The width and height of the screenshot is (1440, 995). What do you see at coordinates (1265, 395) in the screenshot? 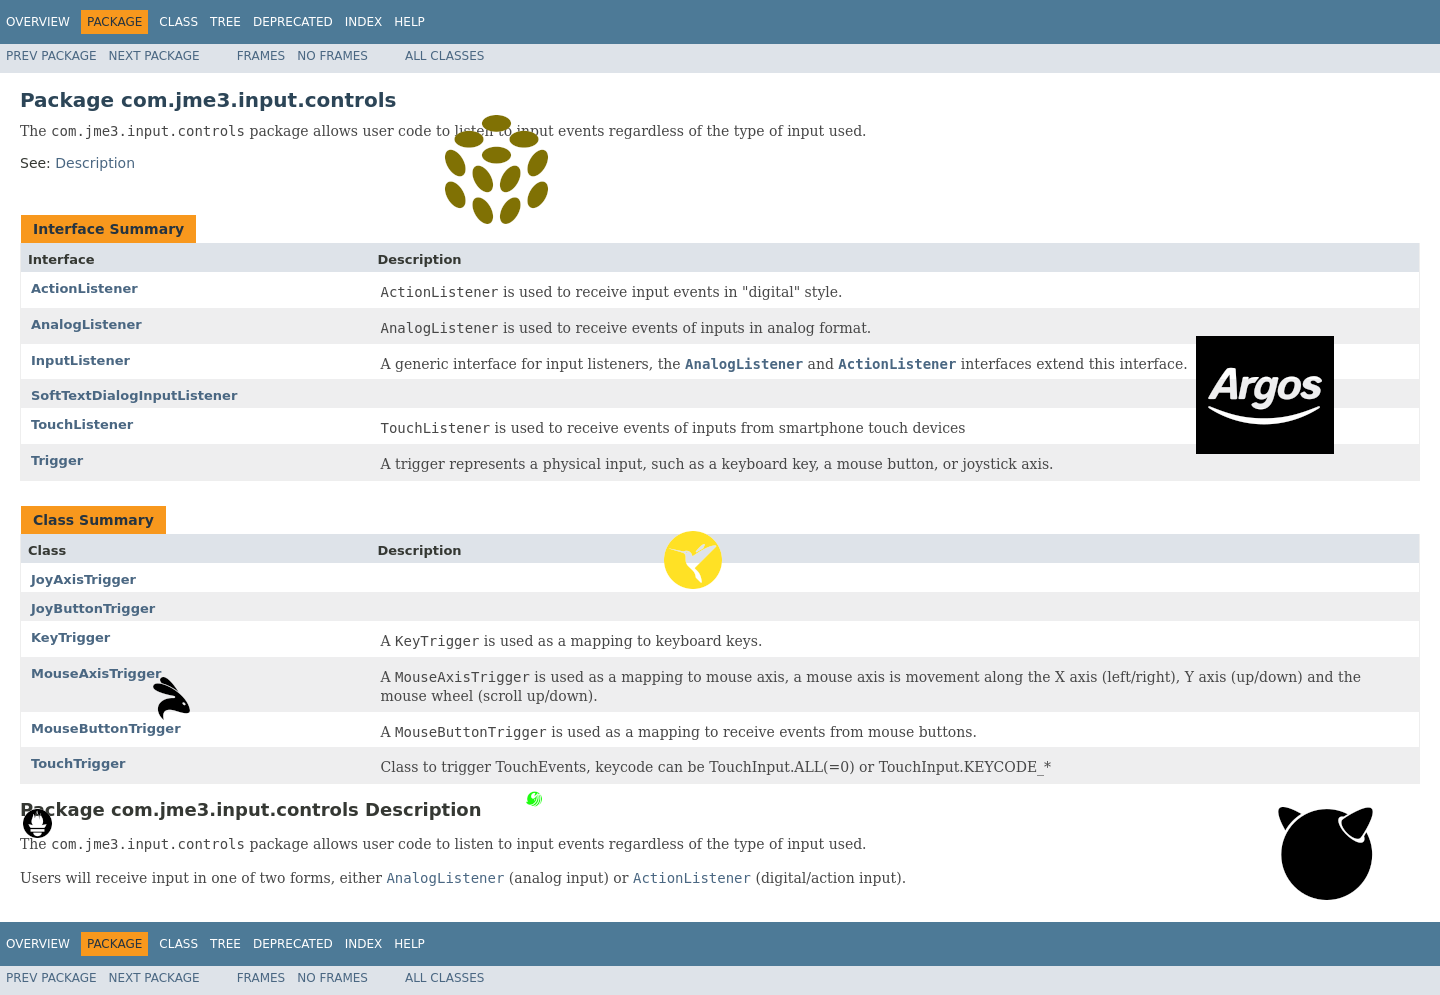
I see `Argos retailer logo` at bounding box center [1265, 395].